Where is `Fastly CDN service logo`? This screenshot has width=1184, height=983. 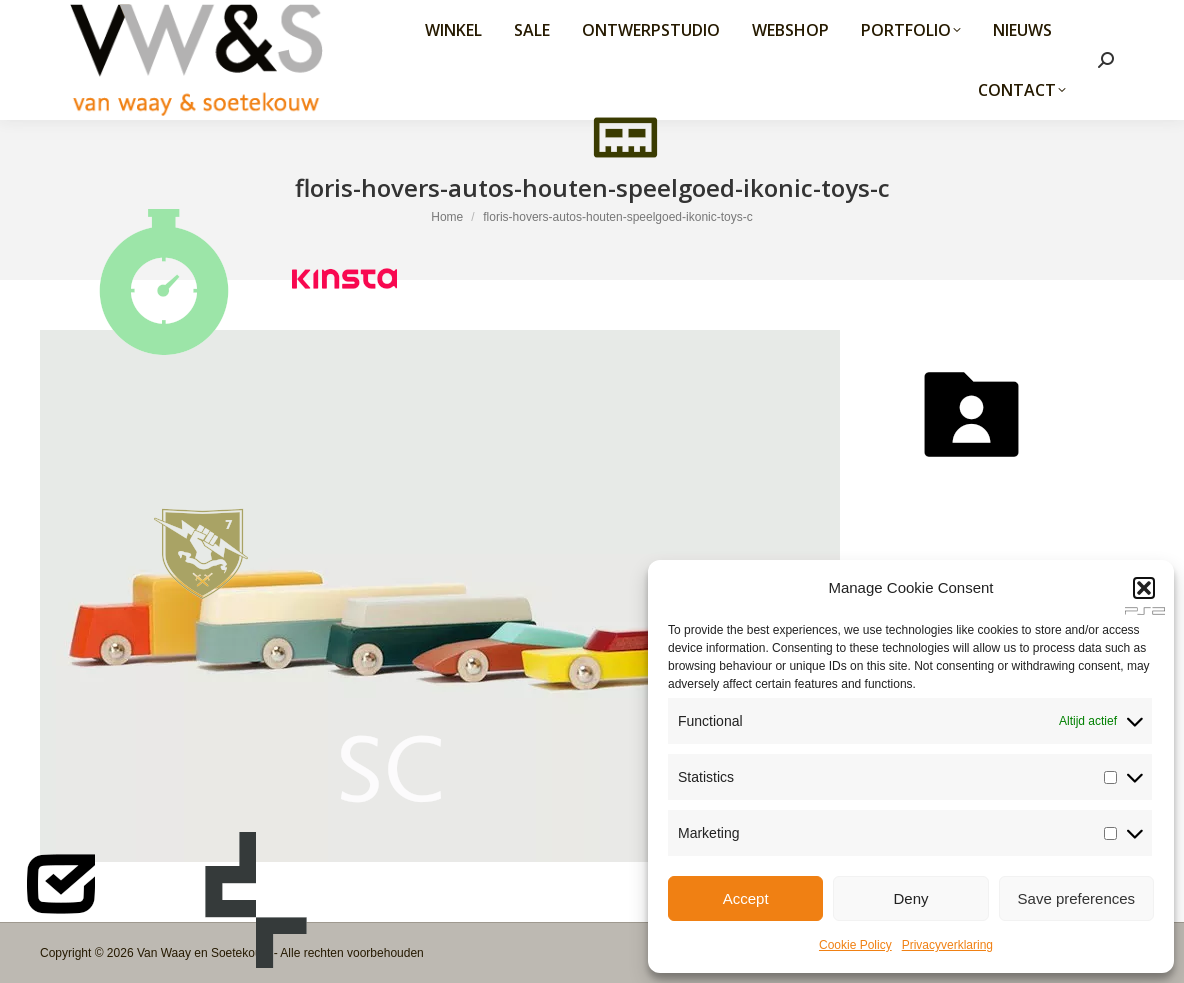
Fastly CDN service logo is located at coordinates (164, 282).